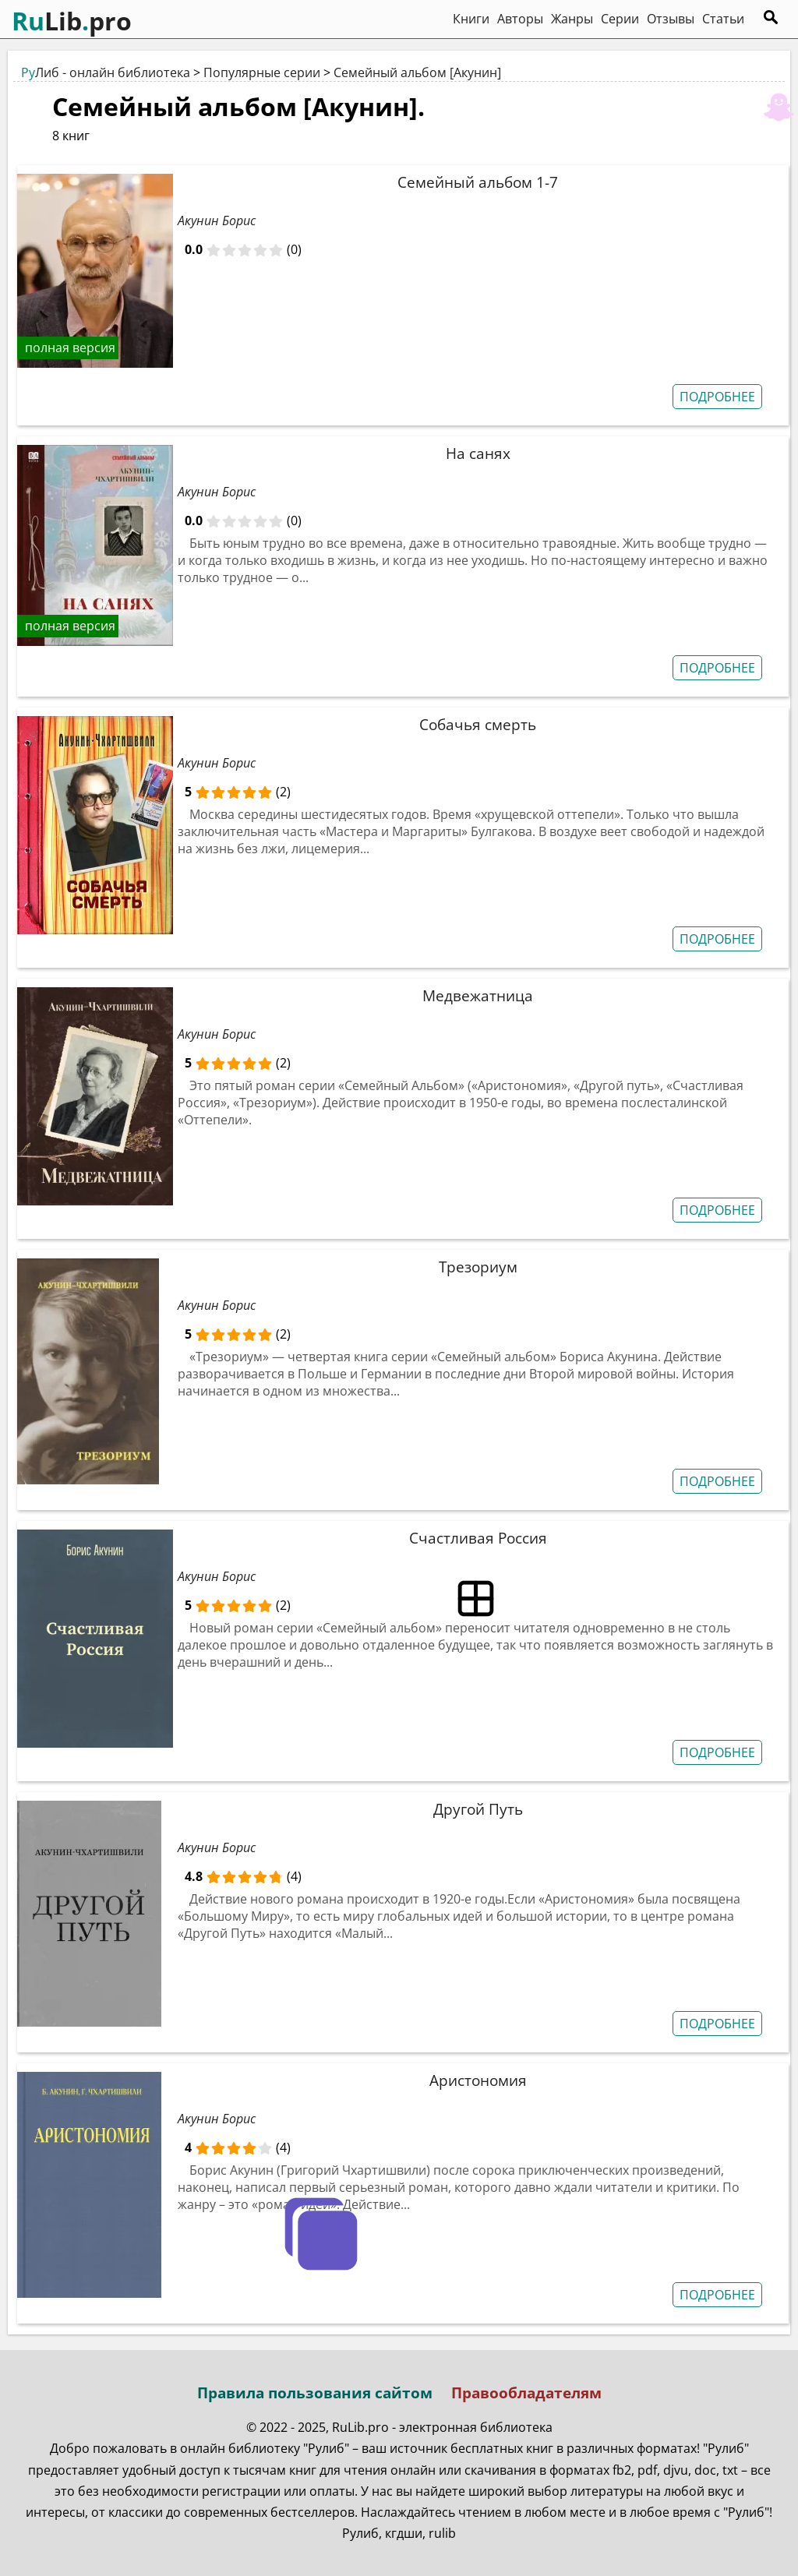 This screenshot has width=798, height=2576. Describe the element at coordinates (321, 2234) in the screenshot. I see `copy to clipboard` at that location.